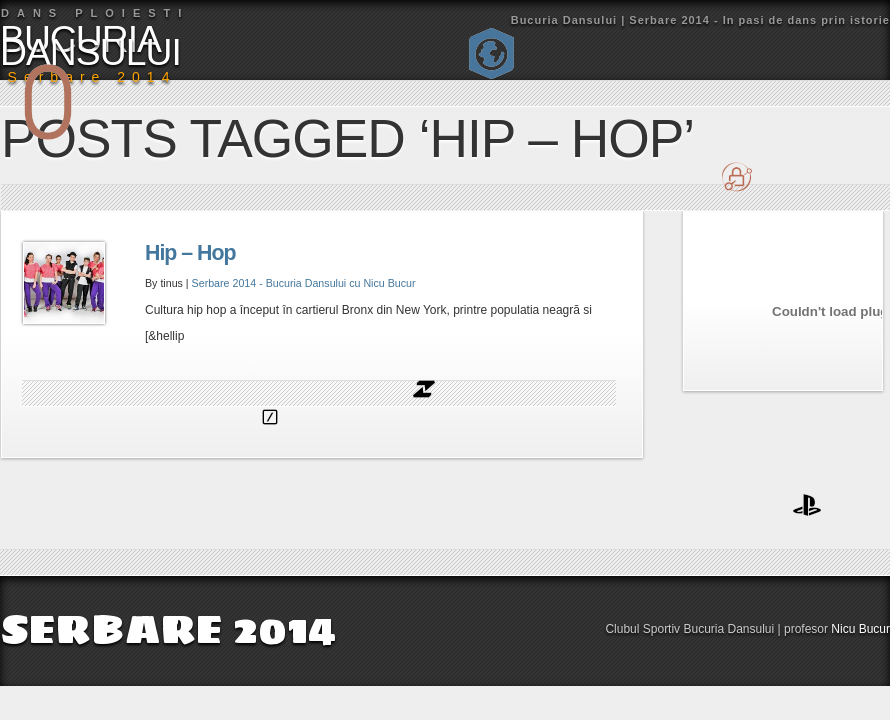  I want to click on indicates zero items or empty count, so click(48, 102).